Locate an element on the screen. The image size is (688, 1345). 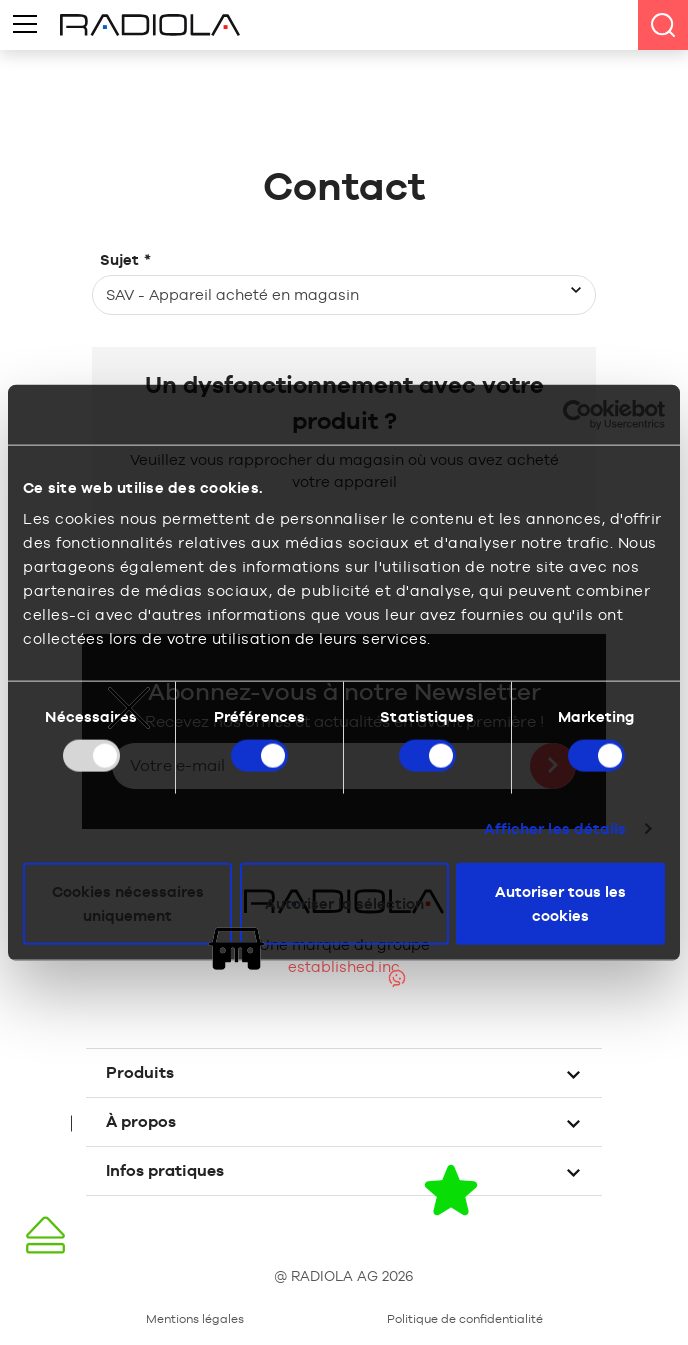
eject media or disc from device is located at coordinates (45, 1237).